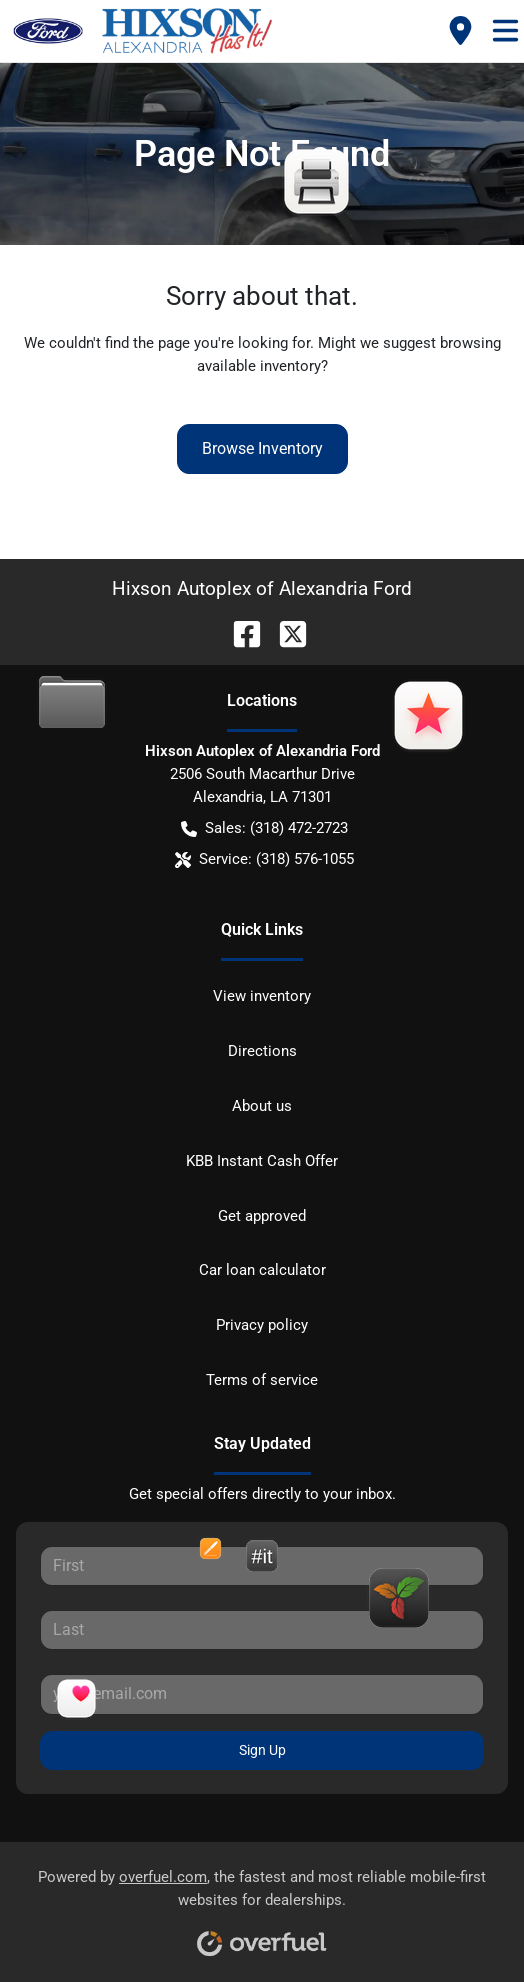  Describe the element at coordinates (72, 702) in the screenshot. I see `open folder to view contents` at that location.